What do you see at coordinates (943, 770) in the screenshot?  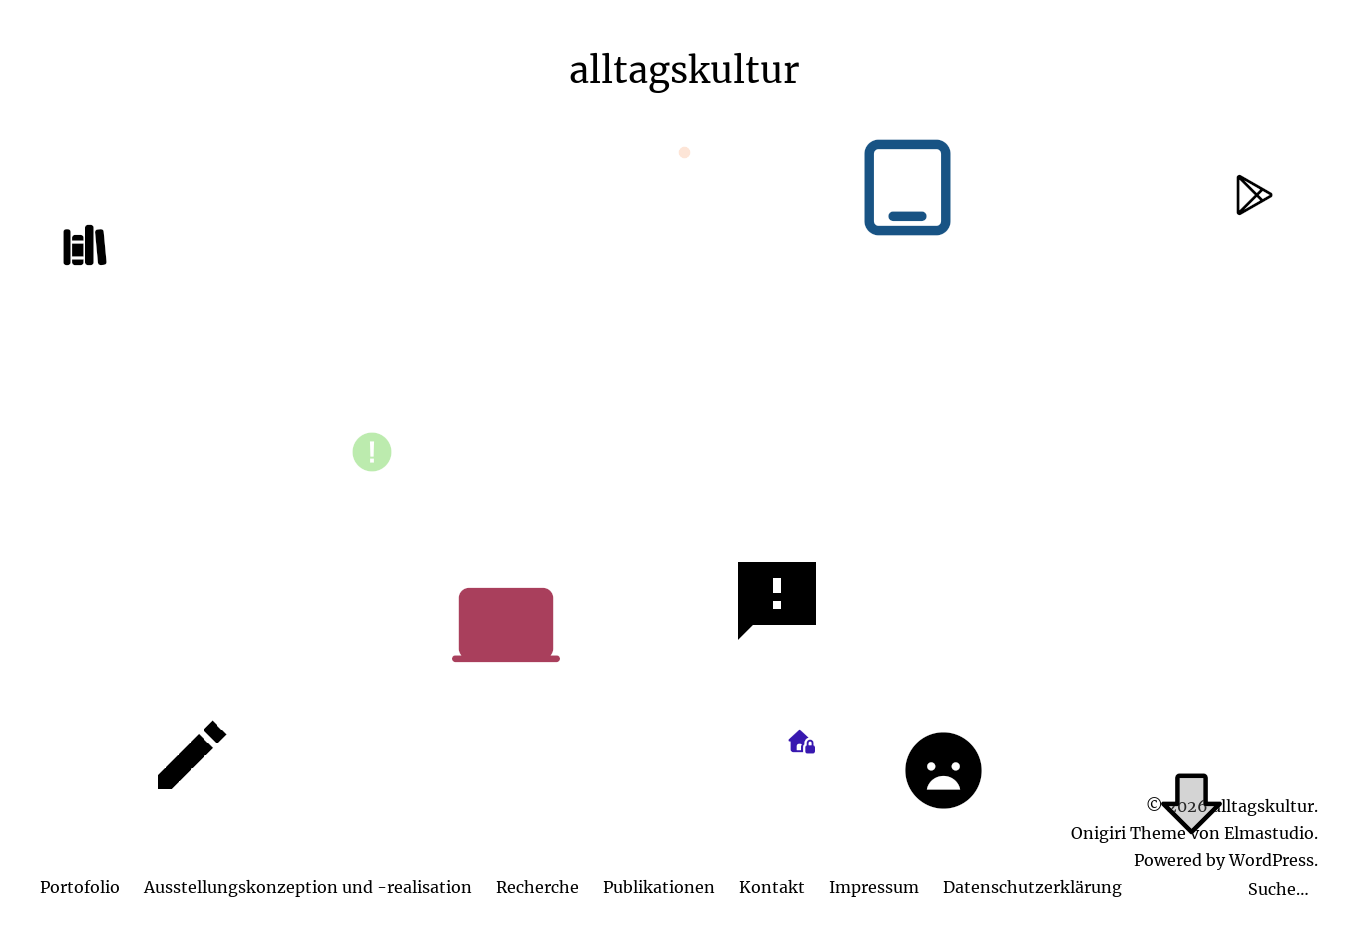 I see `rate experience as negative or unsatisfied` at bounding box center [943, 770].